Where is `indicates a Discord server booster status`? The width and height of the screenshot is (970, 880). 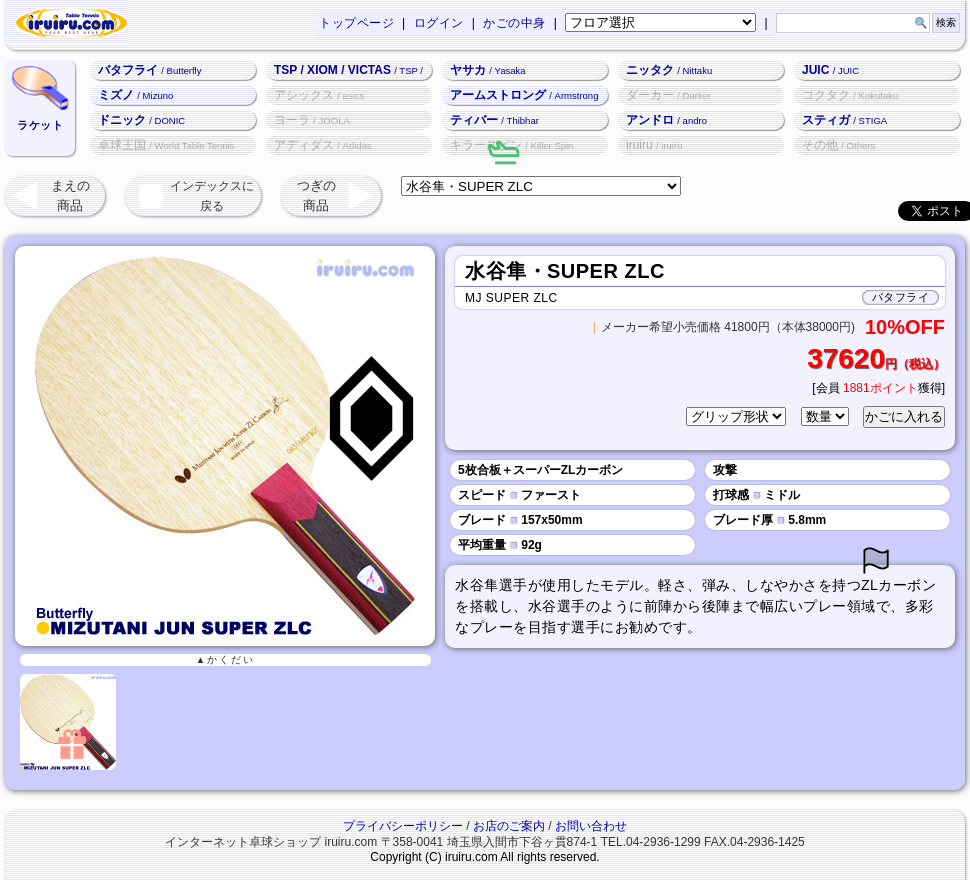
indicates a Discord server booster status is located at coordinates (371, 418).